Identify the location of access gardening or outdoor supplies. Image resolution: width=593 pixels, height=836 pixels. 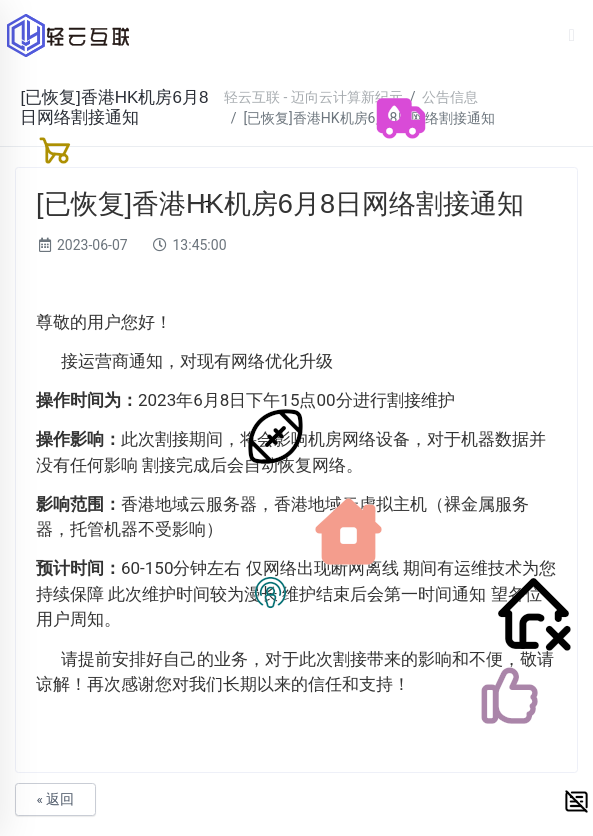
(55, 150).